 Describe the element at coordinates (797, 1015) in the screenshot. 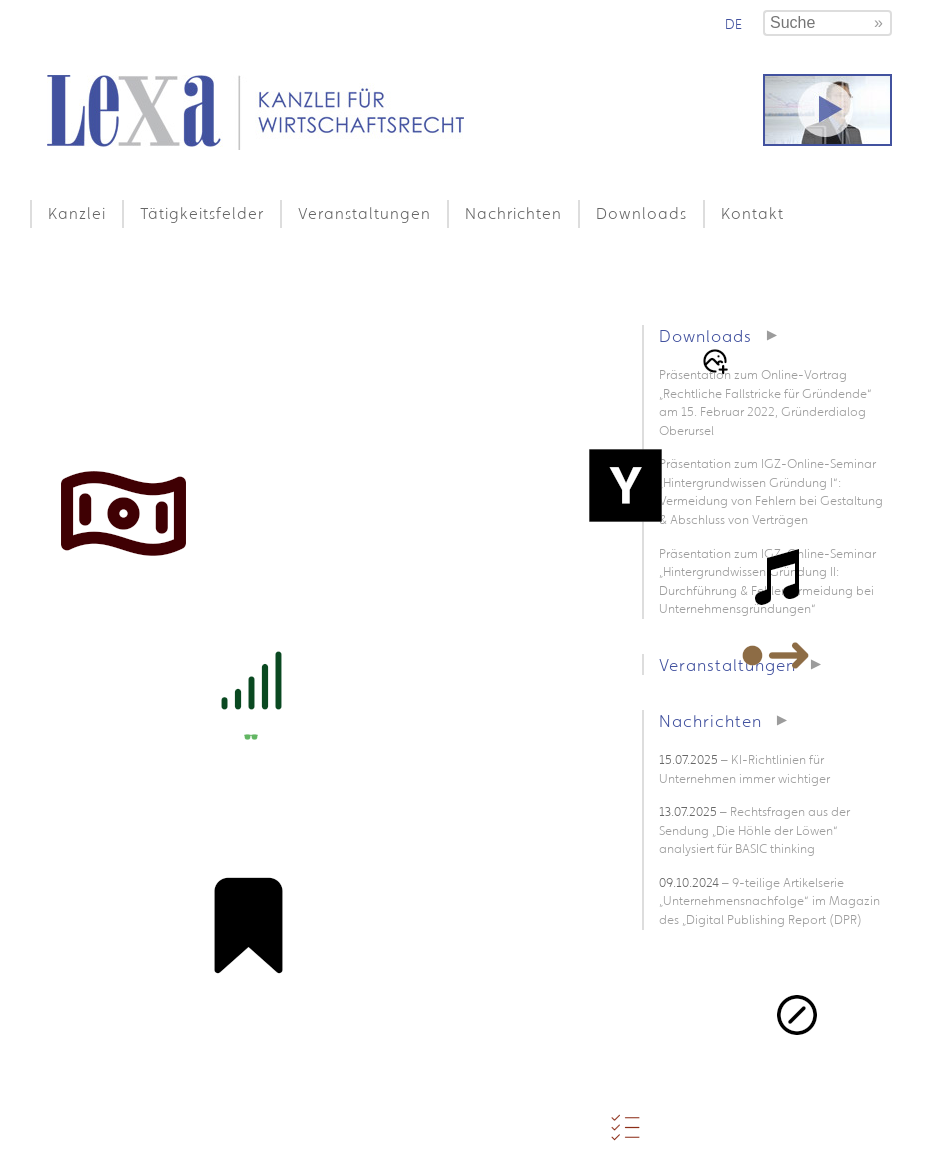

I see `skip this item or step` at that location.